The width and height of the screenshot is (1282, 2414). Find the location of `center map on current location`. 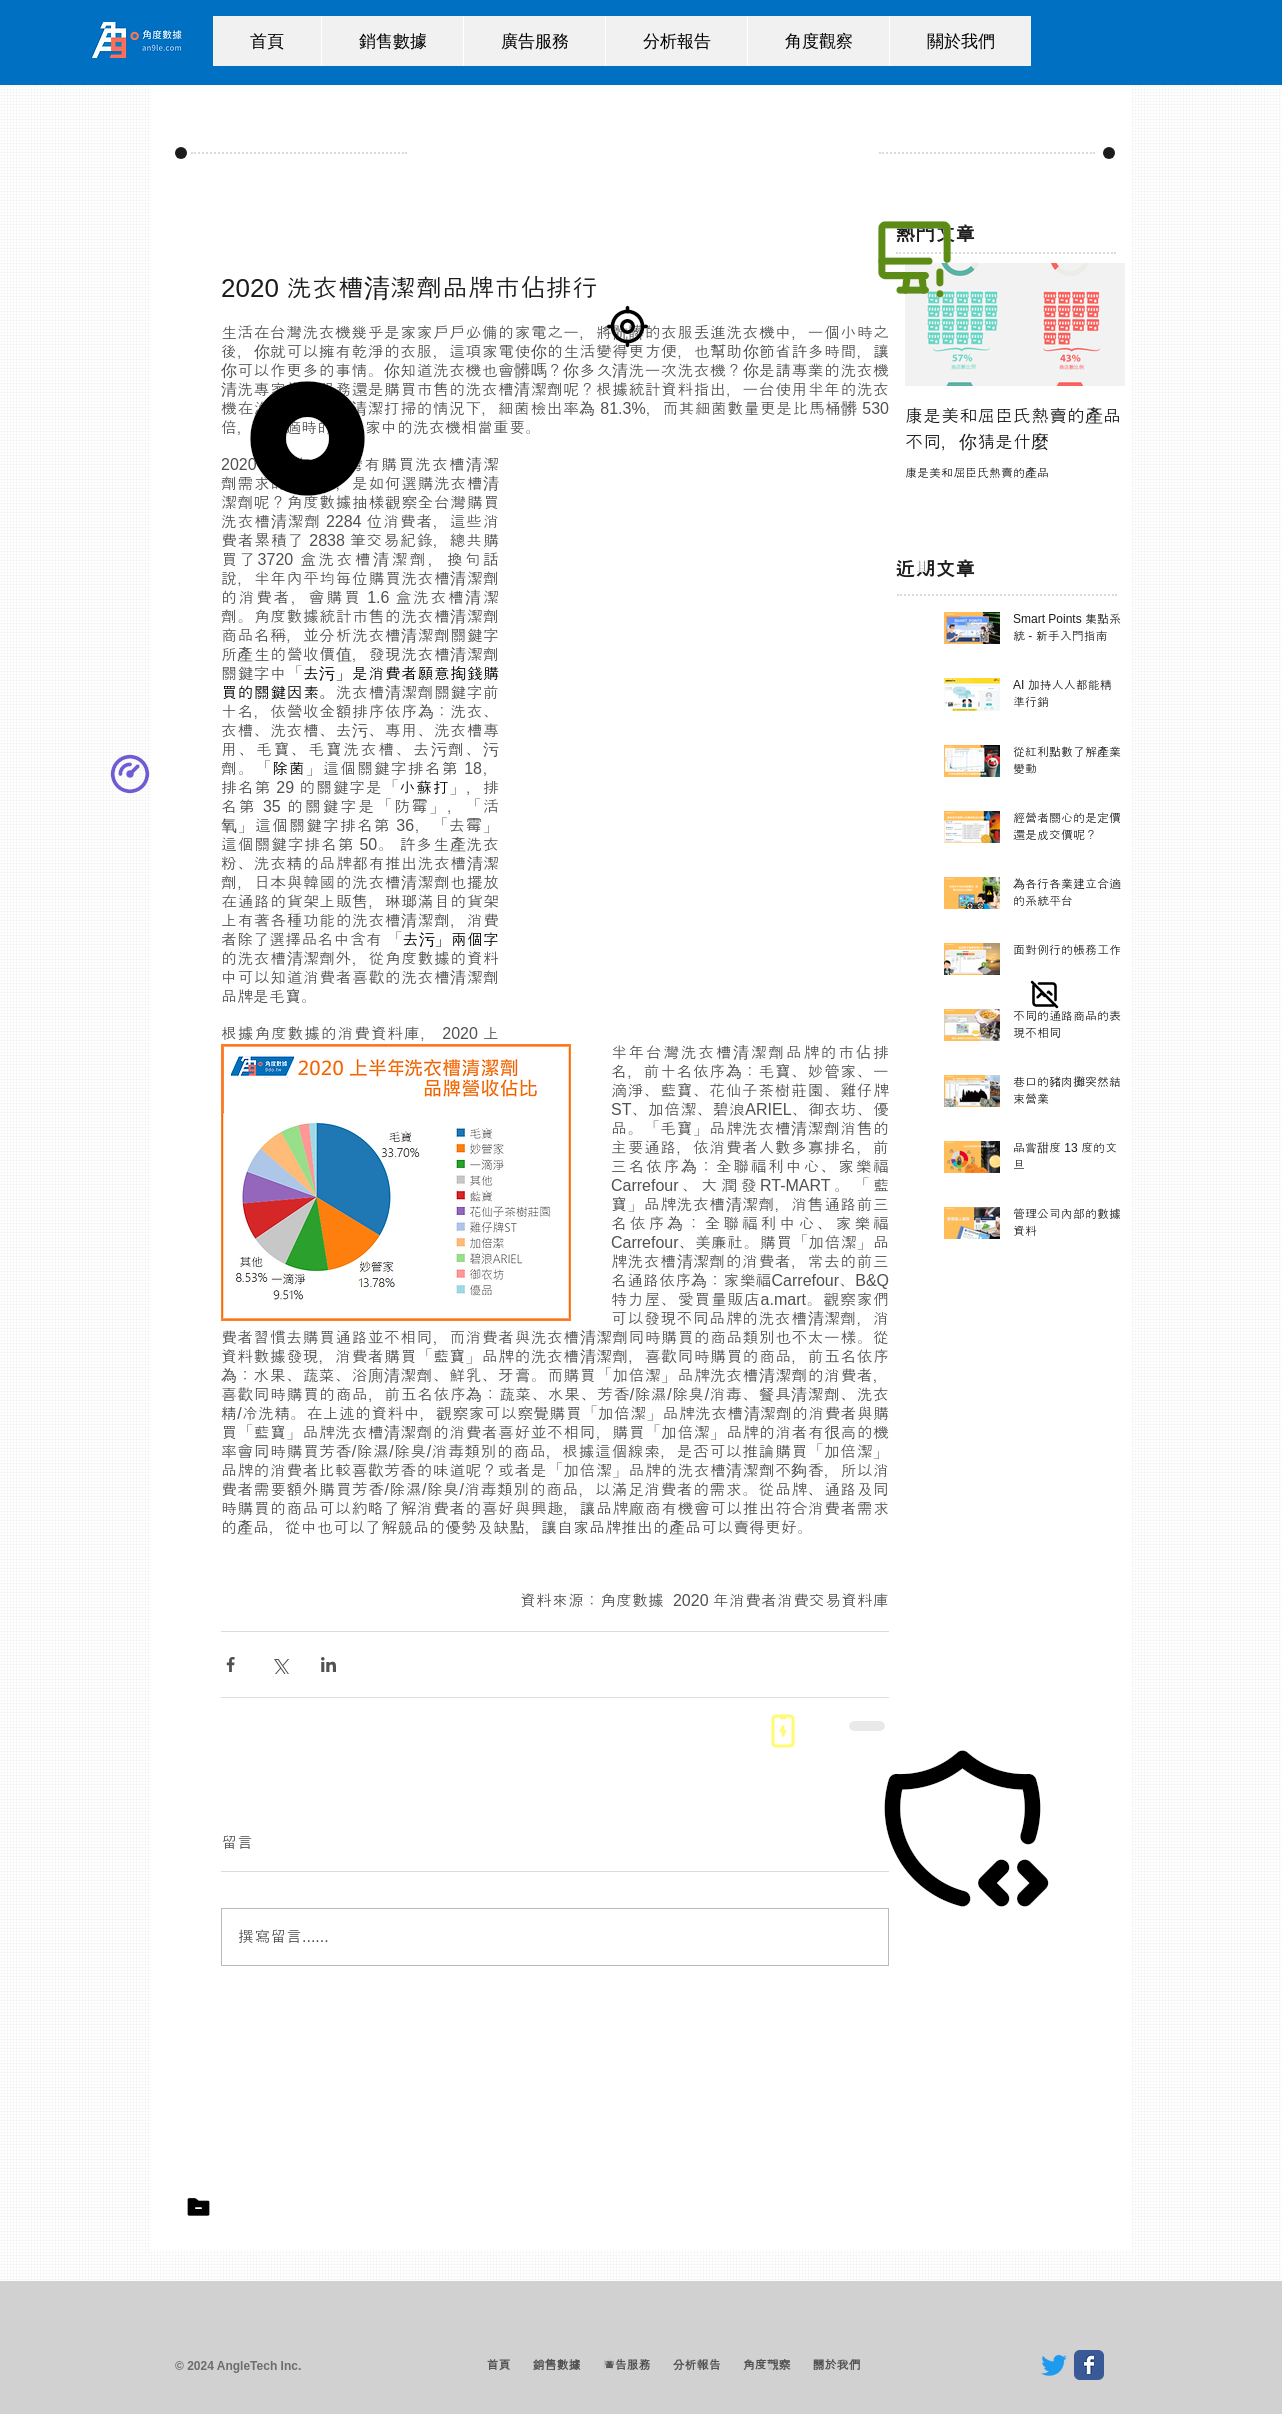

center map on current location is located at coordinates (627, 326).